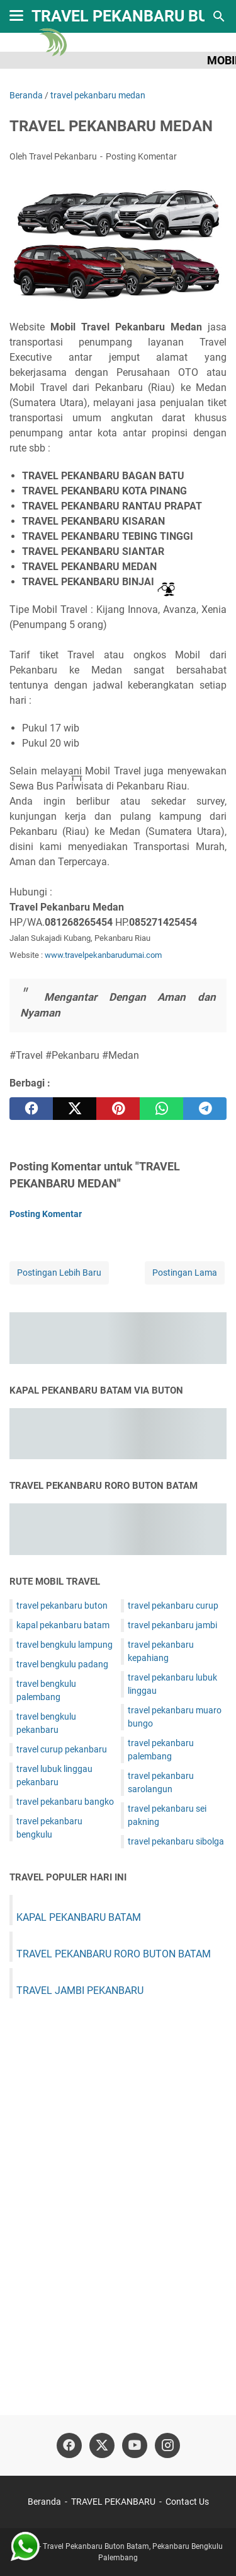  Describe the element at coordinates (77, 776) in the screenshot. I see `view or edit table data` at that location.